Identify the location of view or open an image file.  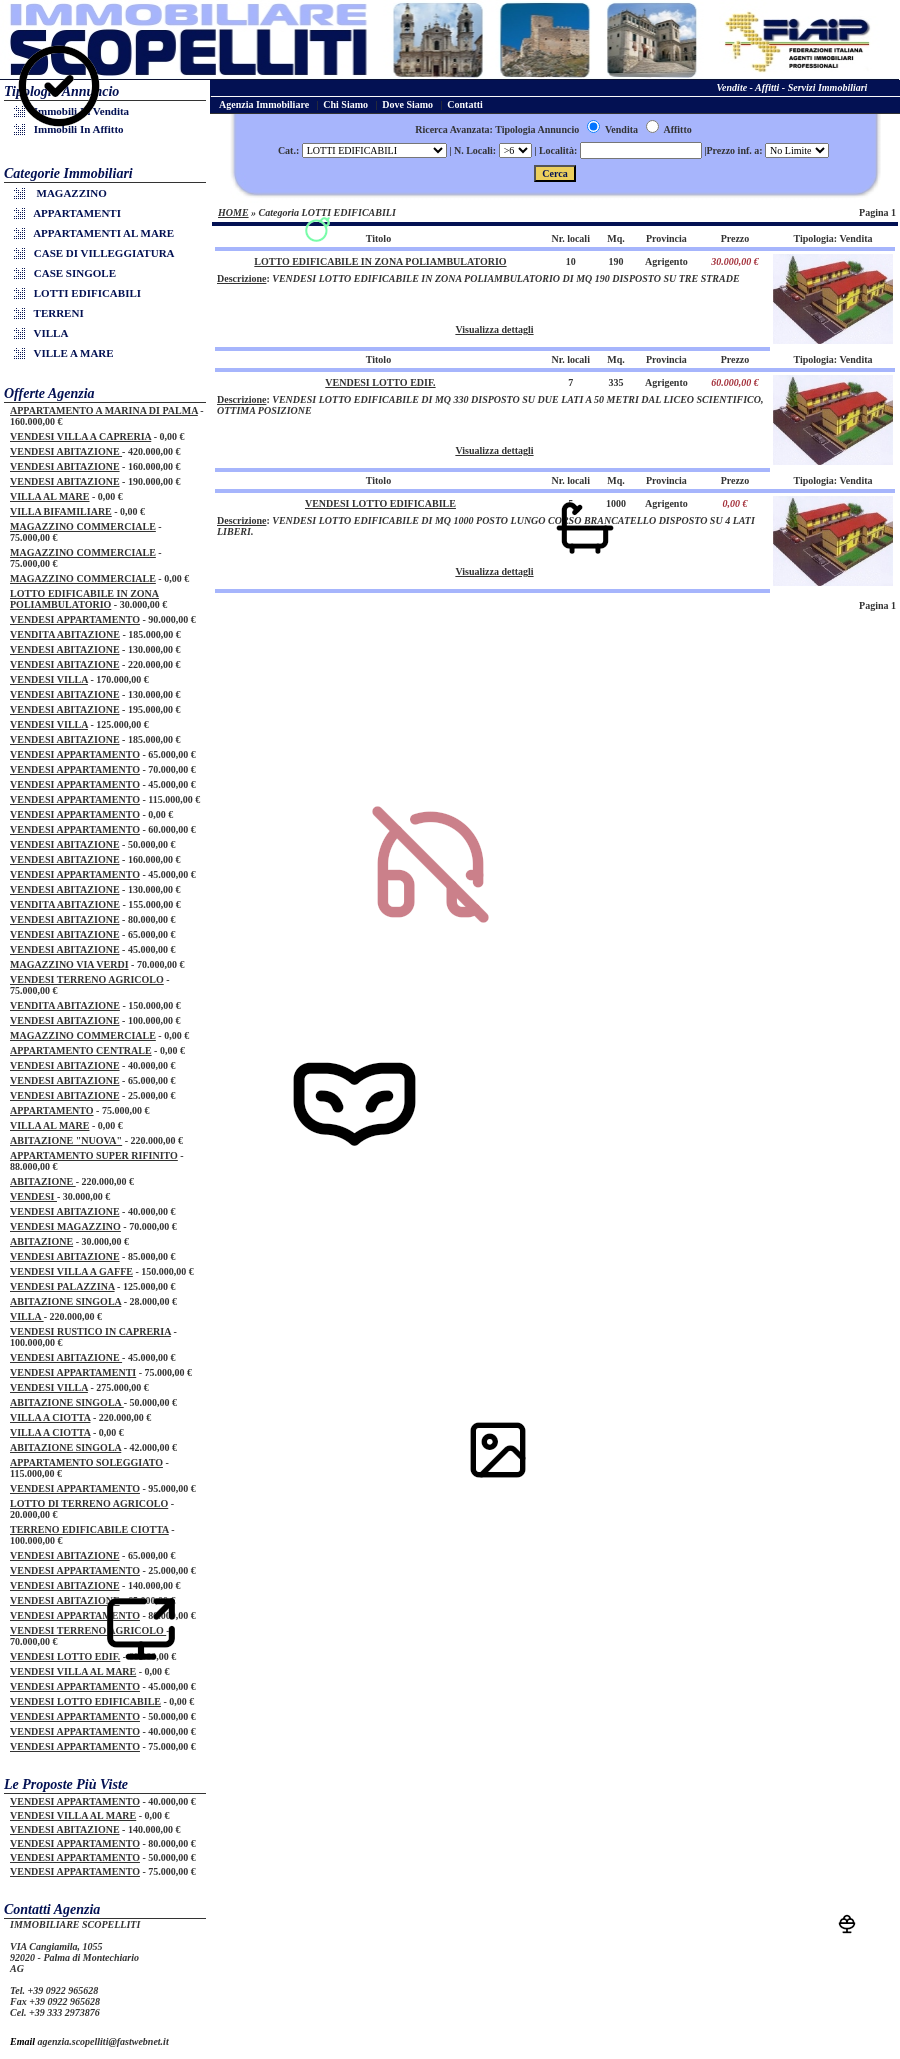
(498, 1450).